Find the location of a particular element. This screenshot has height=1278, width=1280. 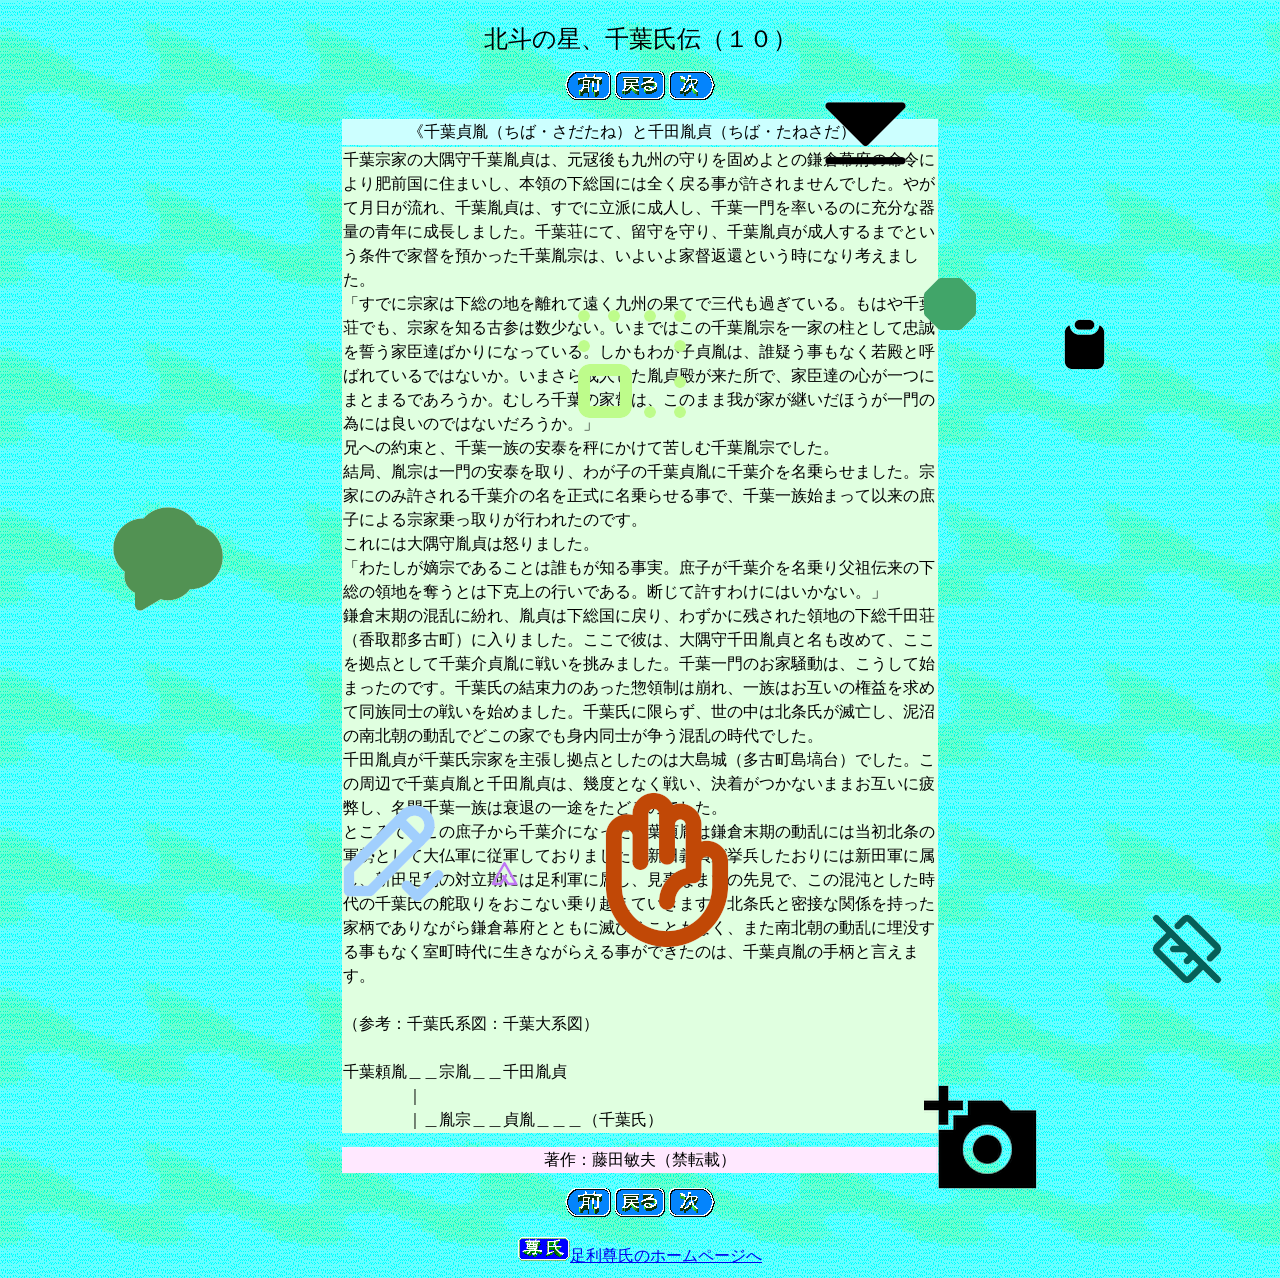

copy content to clipboard is located at coordinates (1084, 344).